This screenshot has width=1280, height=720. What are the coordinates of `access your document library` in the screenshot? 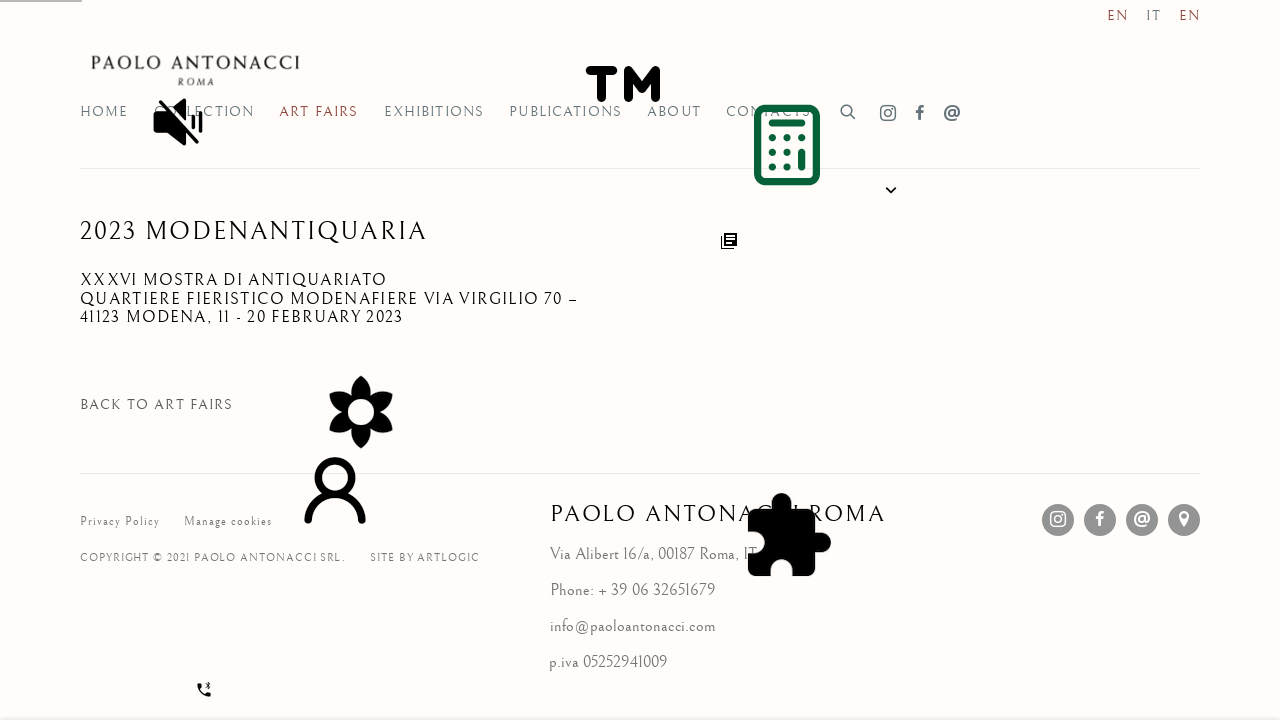 It's located at (729, 241).